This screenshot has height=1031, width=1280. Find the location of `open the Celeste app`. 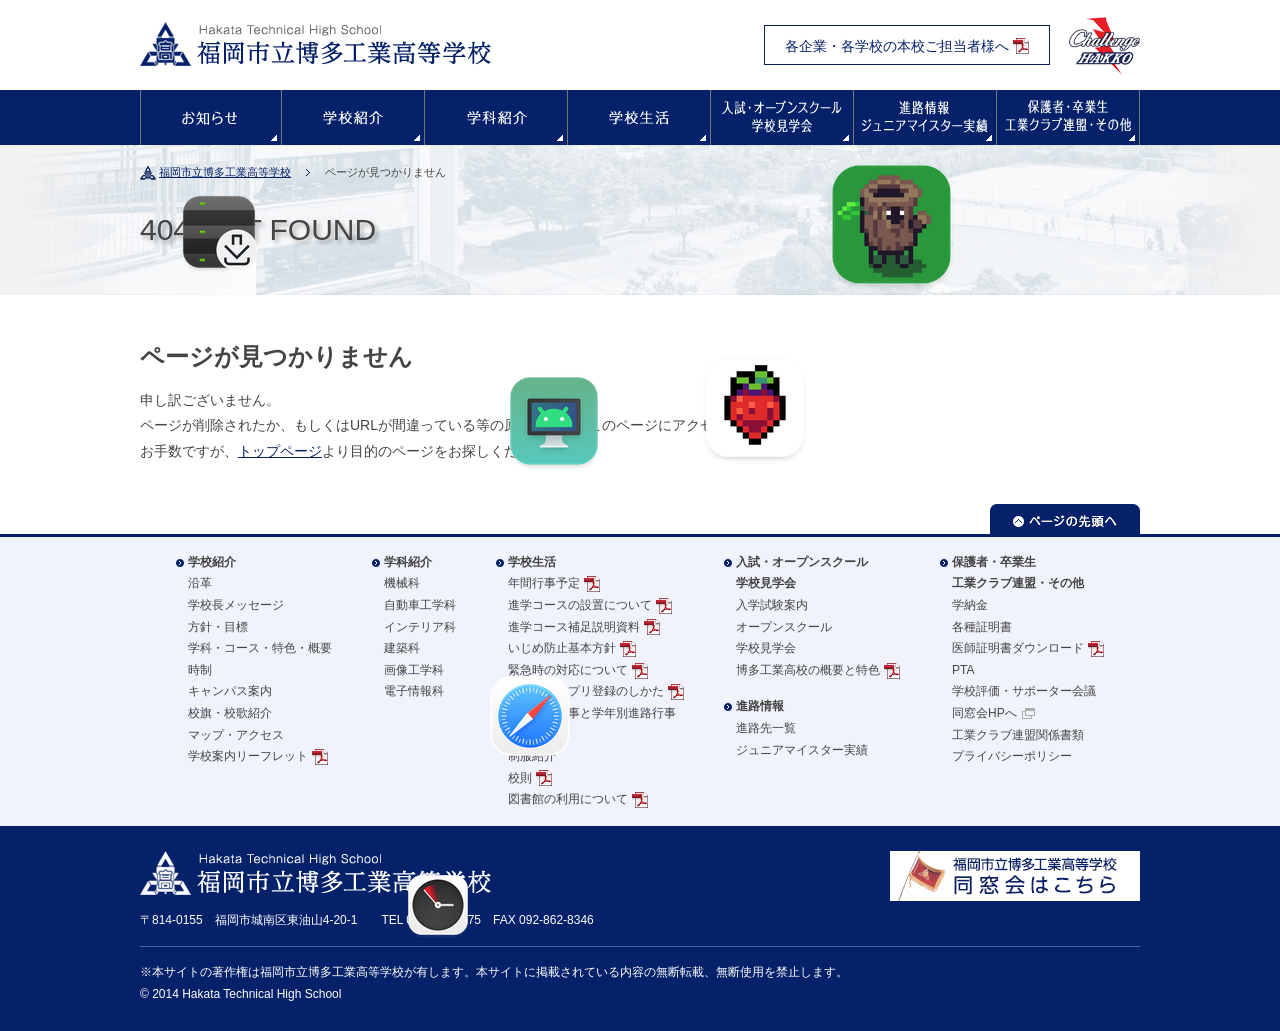

open the Celeste app is located at coordinates (755, 408).